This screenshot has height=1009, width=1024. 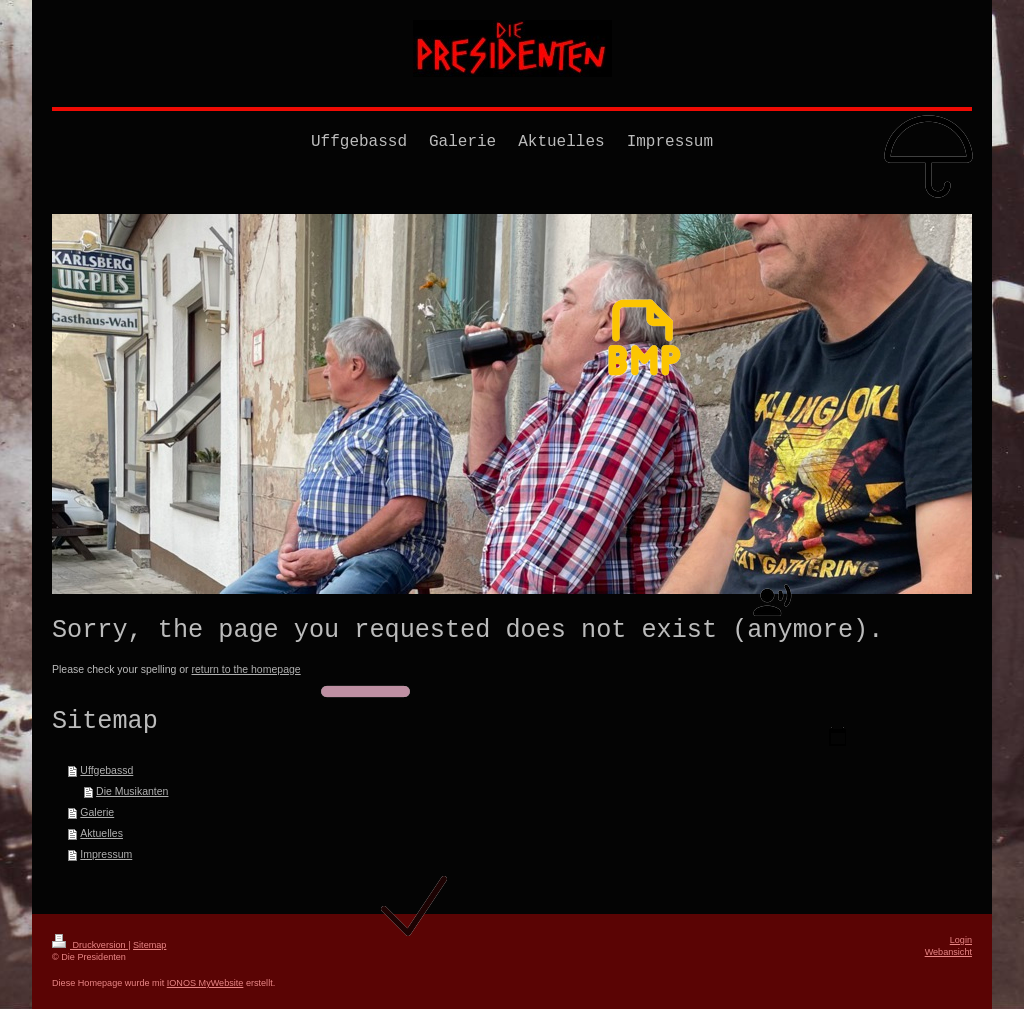 I want to click on view today's date, so click(x=837, y=736).